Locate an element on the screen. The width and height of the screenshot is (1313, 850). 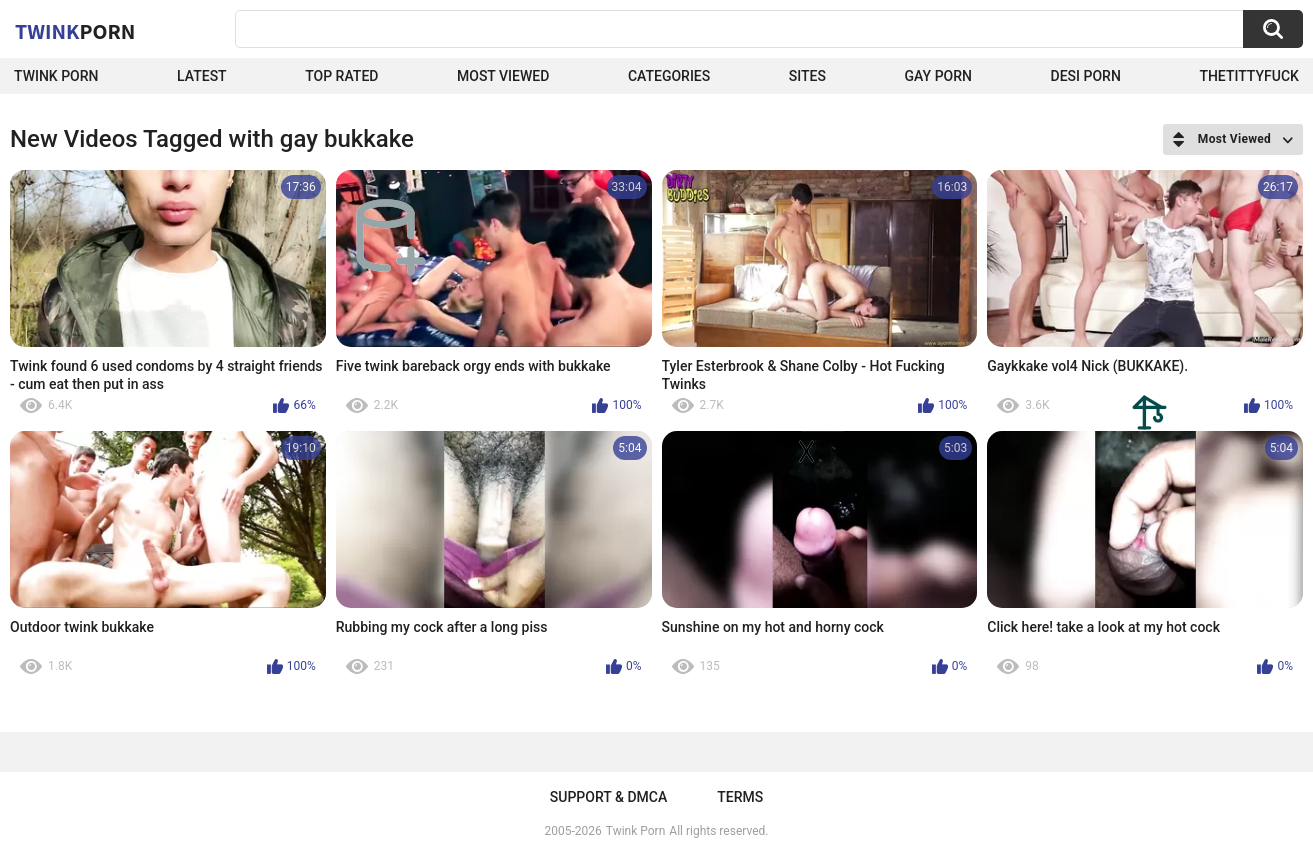
close or dismiss a window is located at coordinates (806, 451).